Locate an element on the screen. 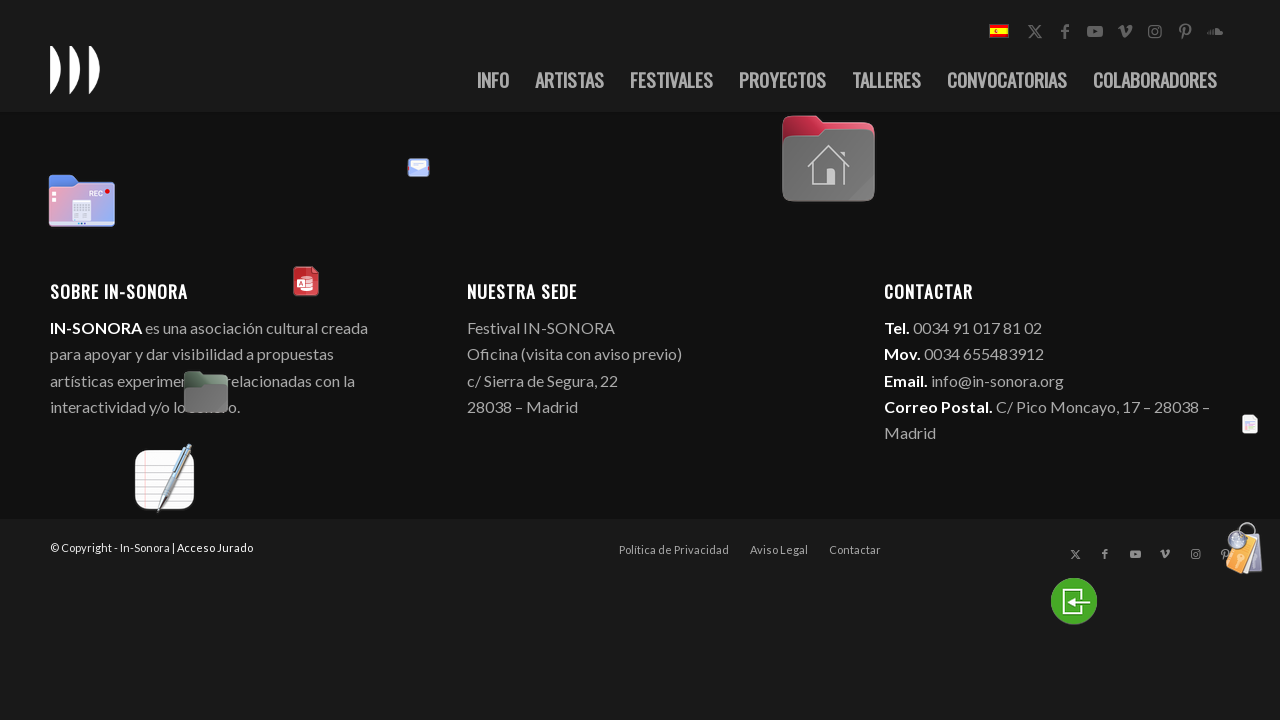  a script or code file is located at coordinates (1250, 424).